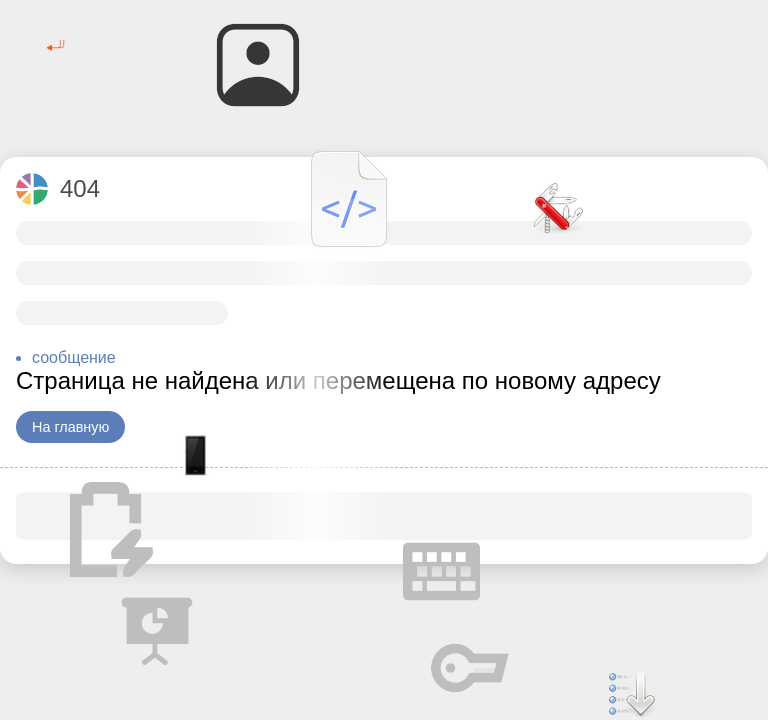 The height and width of the screenshot is (720, 768). Describe the element at coordinates (55, 44) in the screenshot. I see `reply all to an email message` at that location.